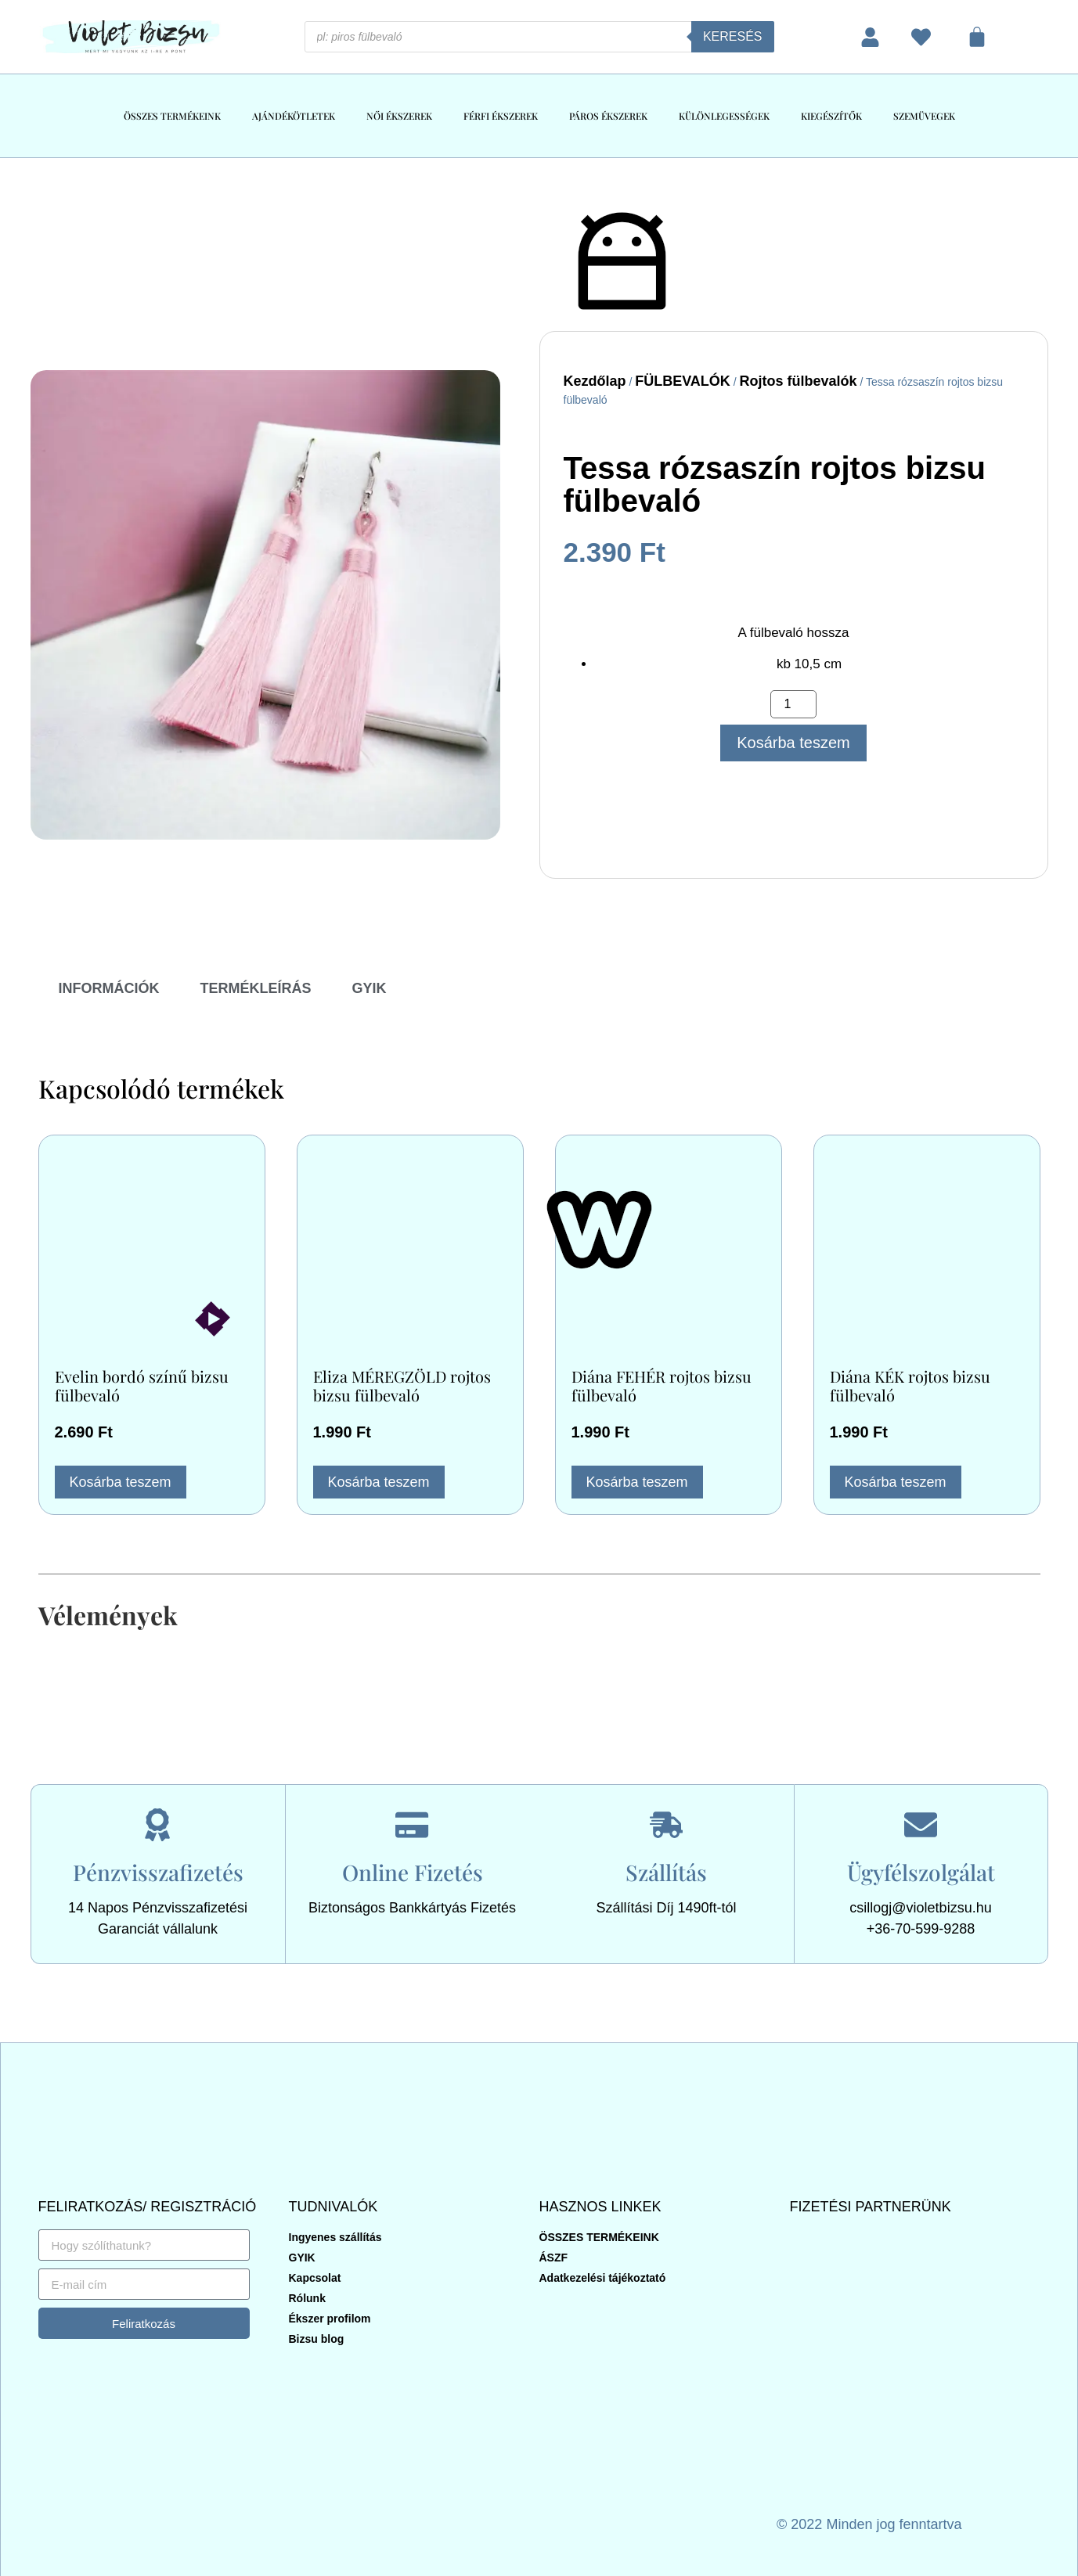  What do you see at coordinates (212, 1319) in the screenshot?
I see `open the Emby media server app` at bounding box center [212, 1319].